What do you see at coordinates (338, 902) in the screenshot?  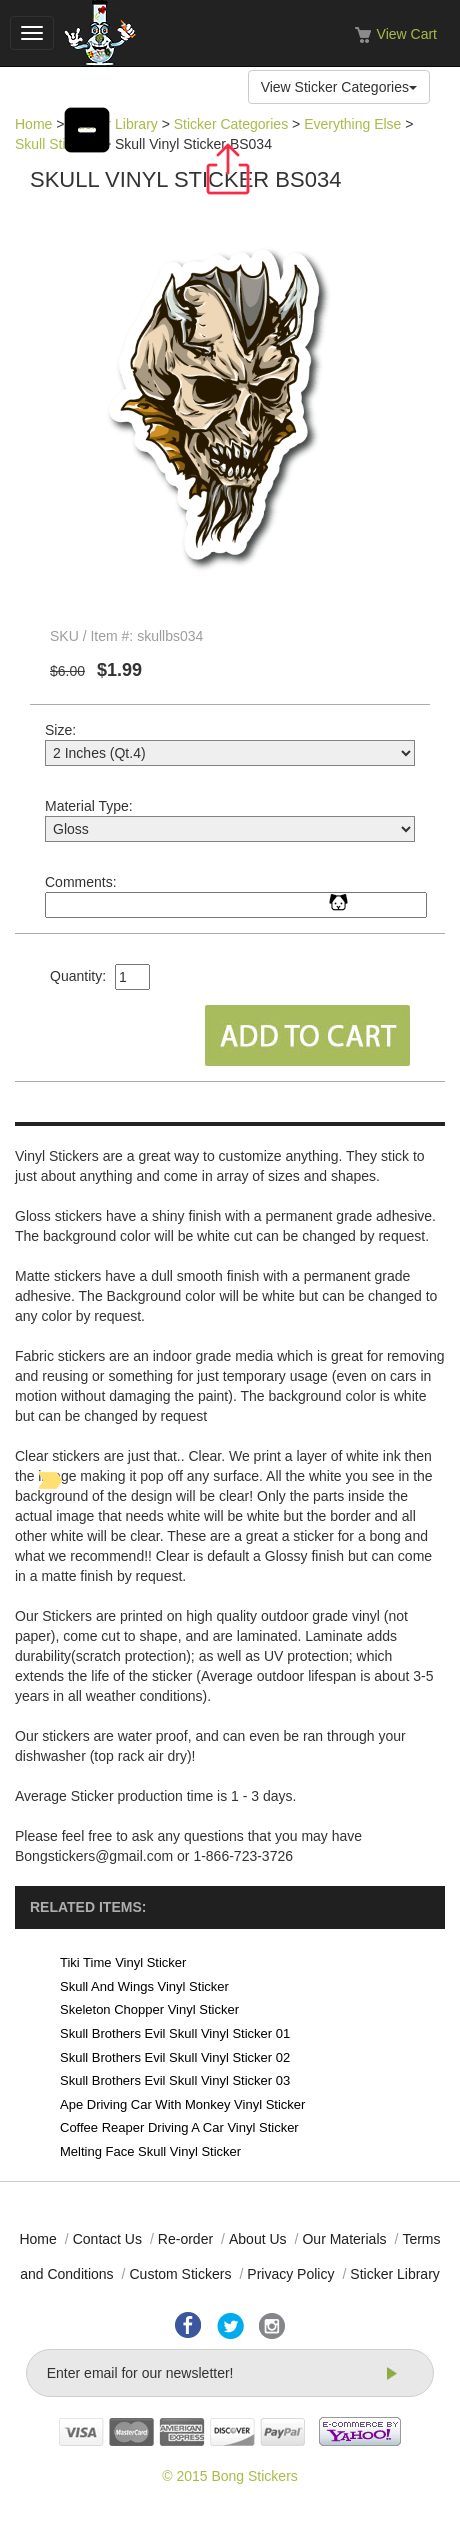 I see `access pet-related features or settings` at bounding box center [338, 902].